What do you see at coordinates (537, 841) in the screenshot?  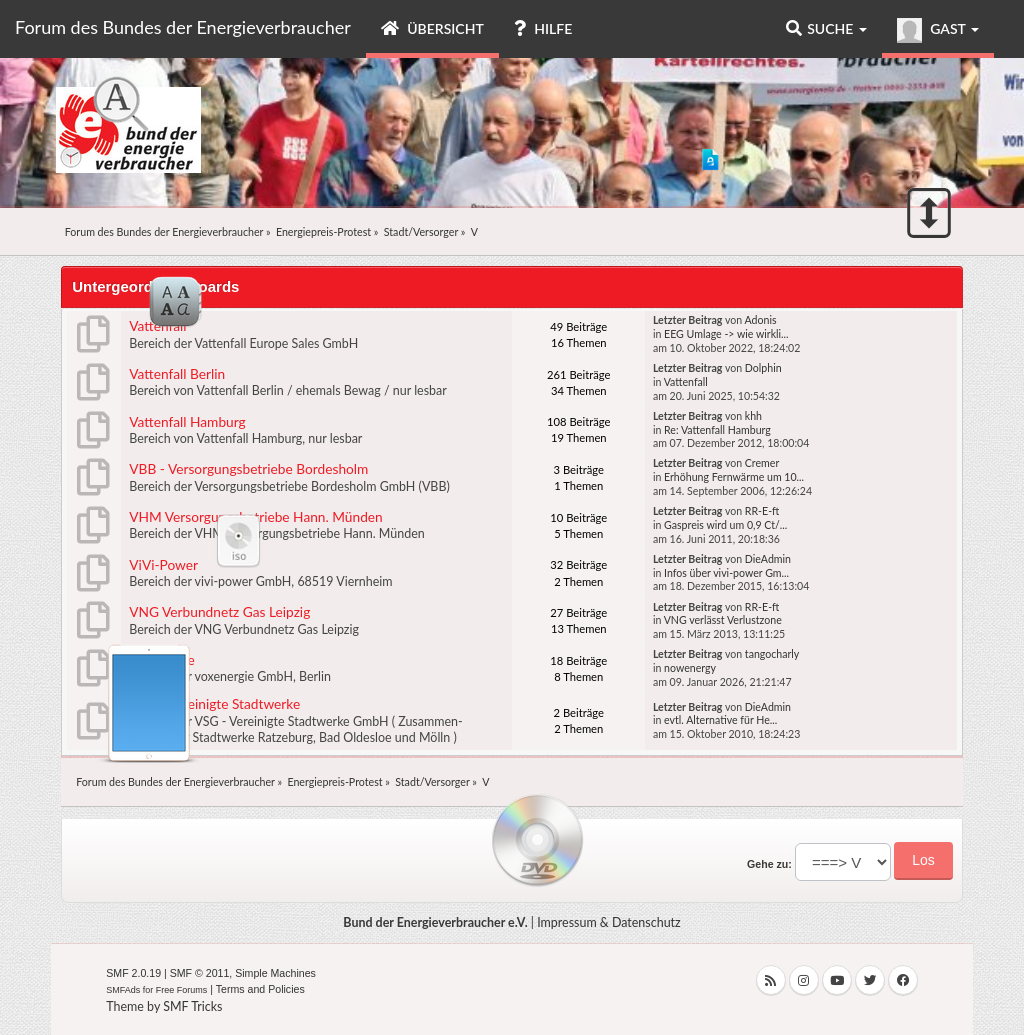 I see `access DVD drive or optical disc contents` at bounding box center [537, 841].